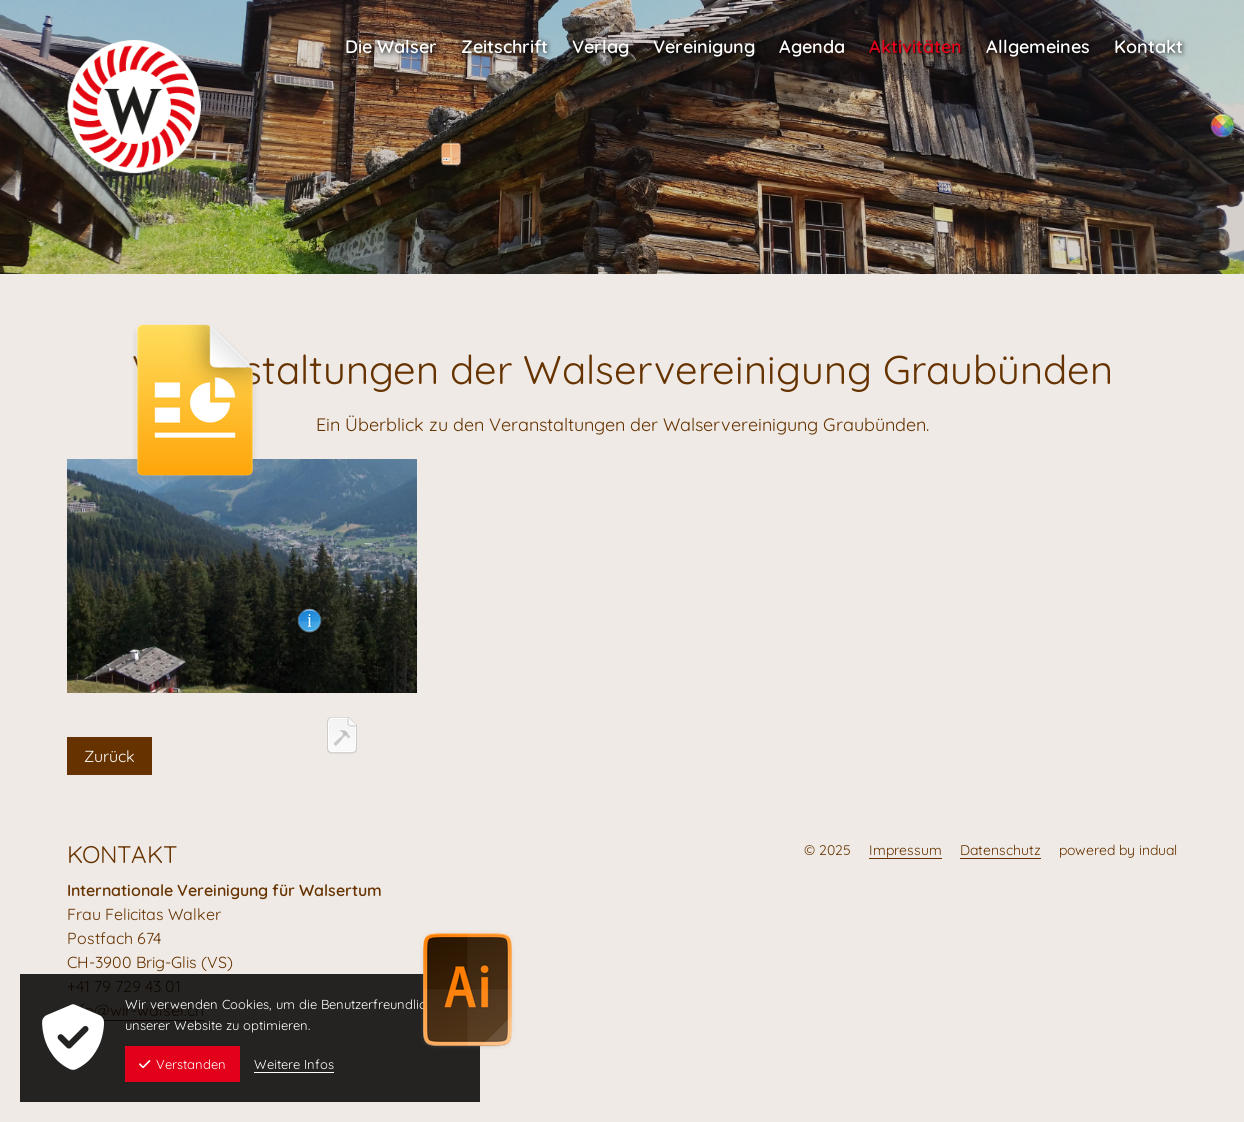  Describe the element at coordinates (195, 403) in the screenshot. I see `a google slides presentation file` at that location.